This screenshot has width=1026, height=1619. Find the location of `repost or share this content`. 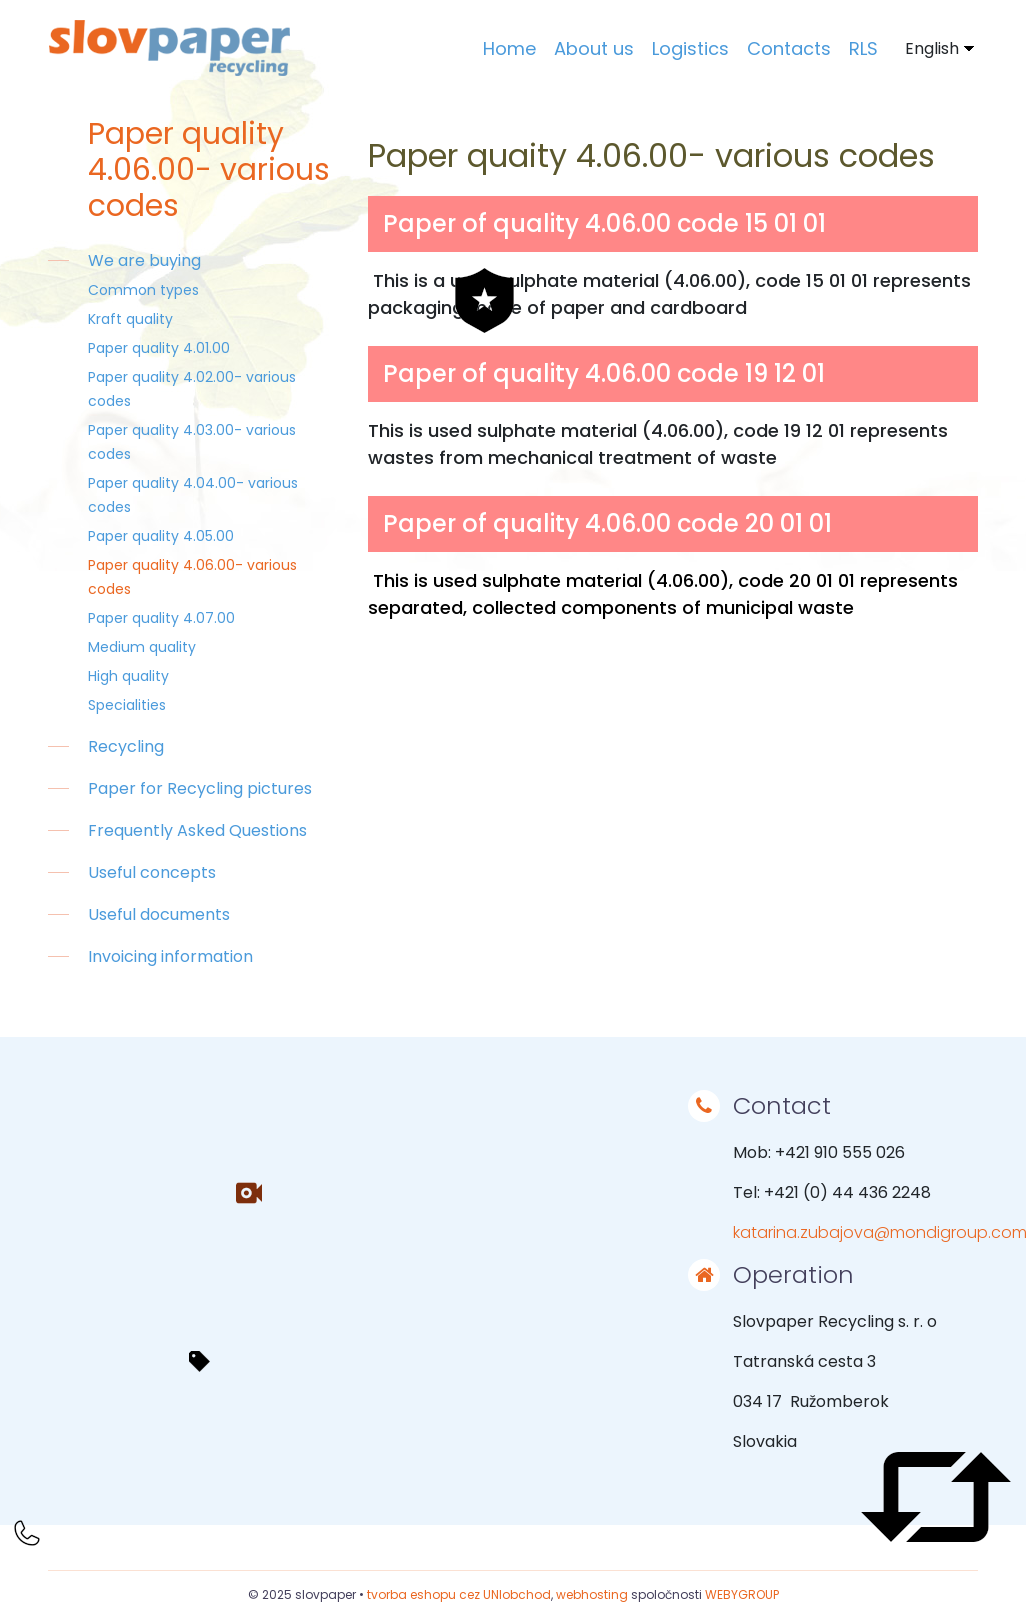

repost or share this content is located at coordinates (936, 1497).